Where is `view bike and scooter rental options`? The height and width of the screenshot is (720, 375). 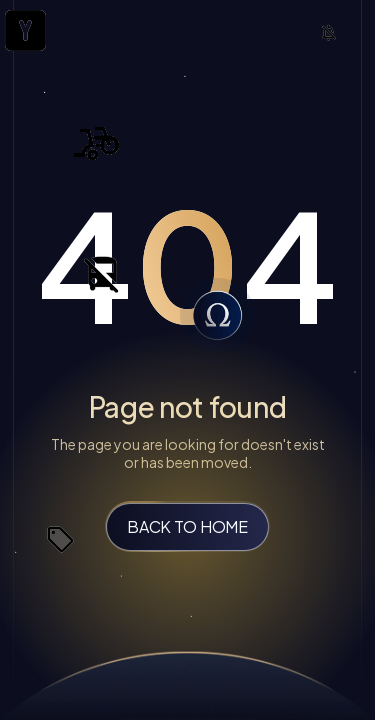
view bike and scooter rental options is located at coordinates (96, 143).